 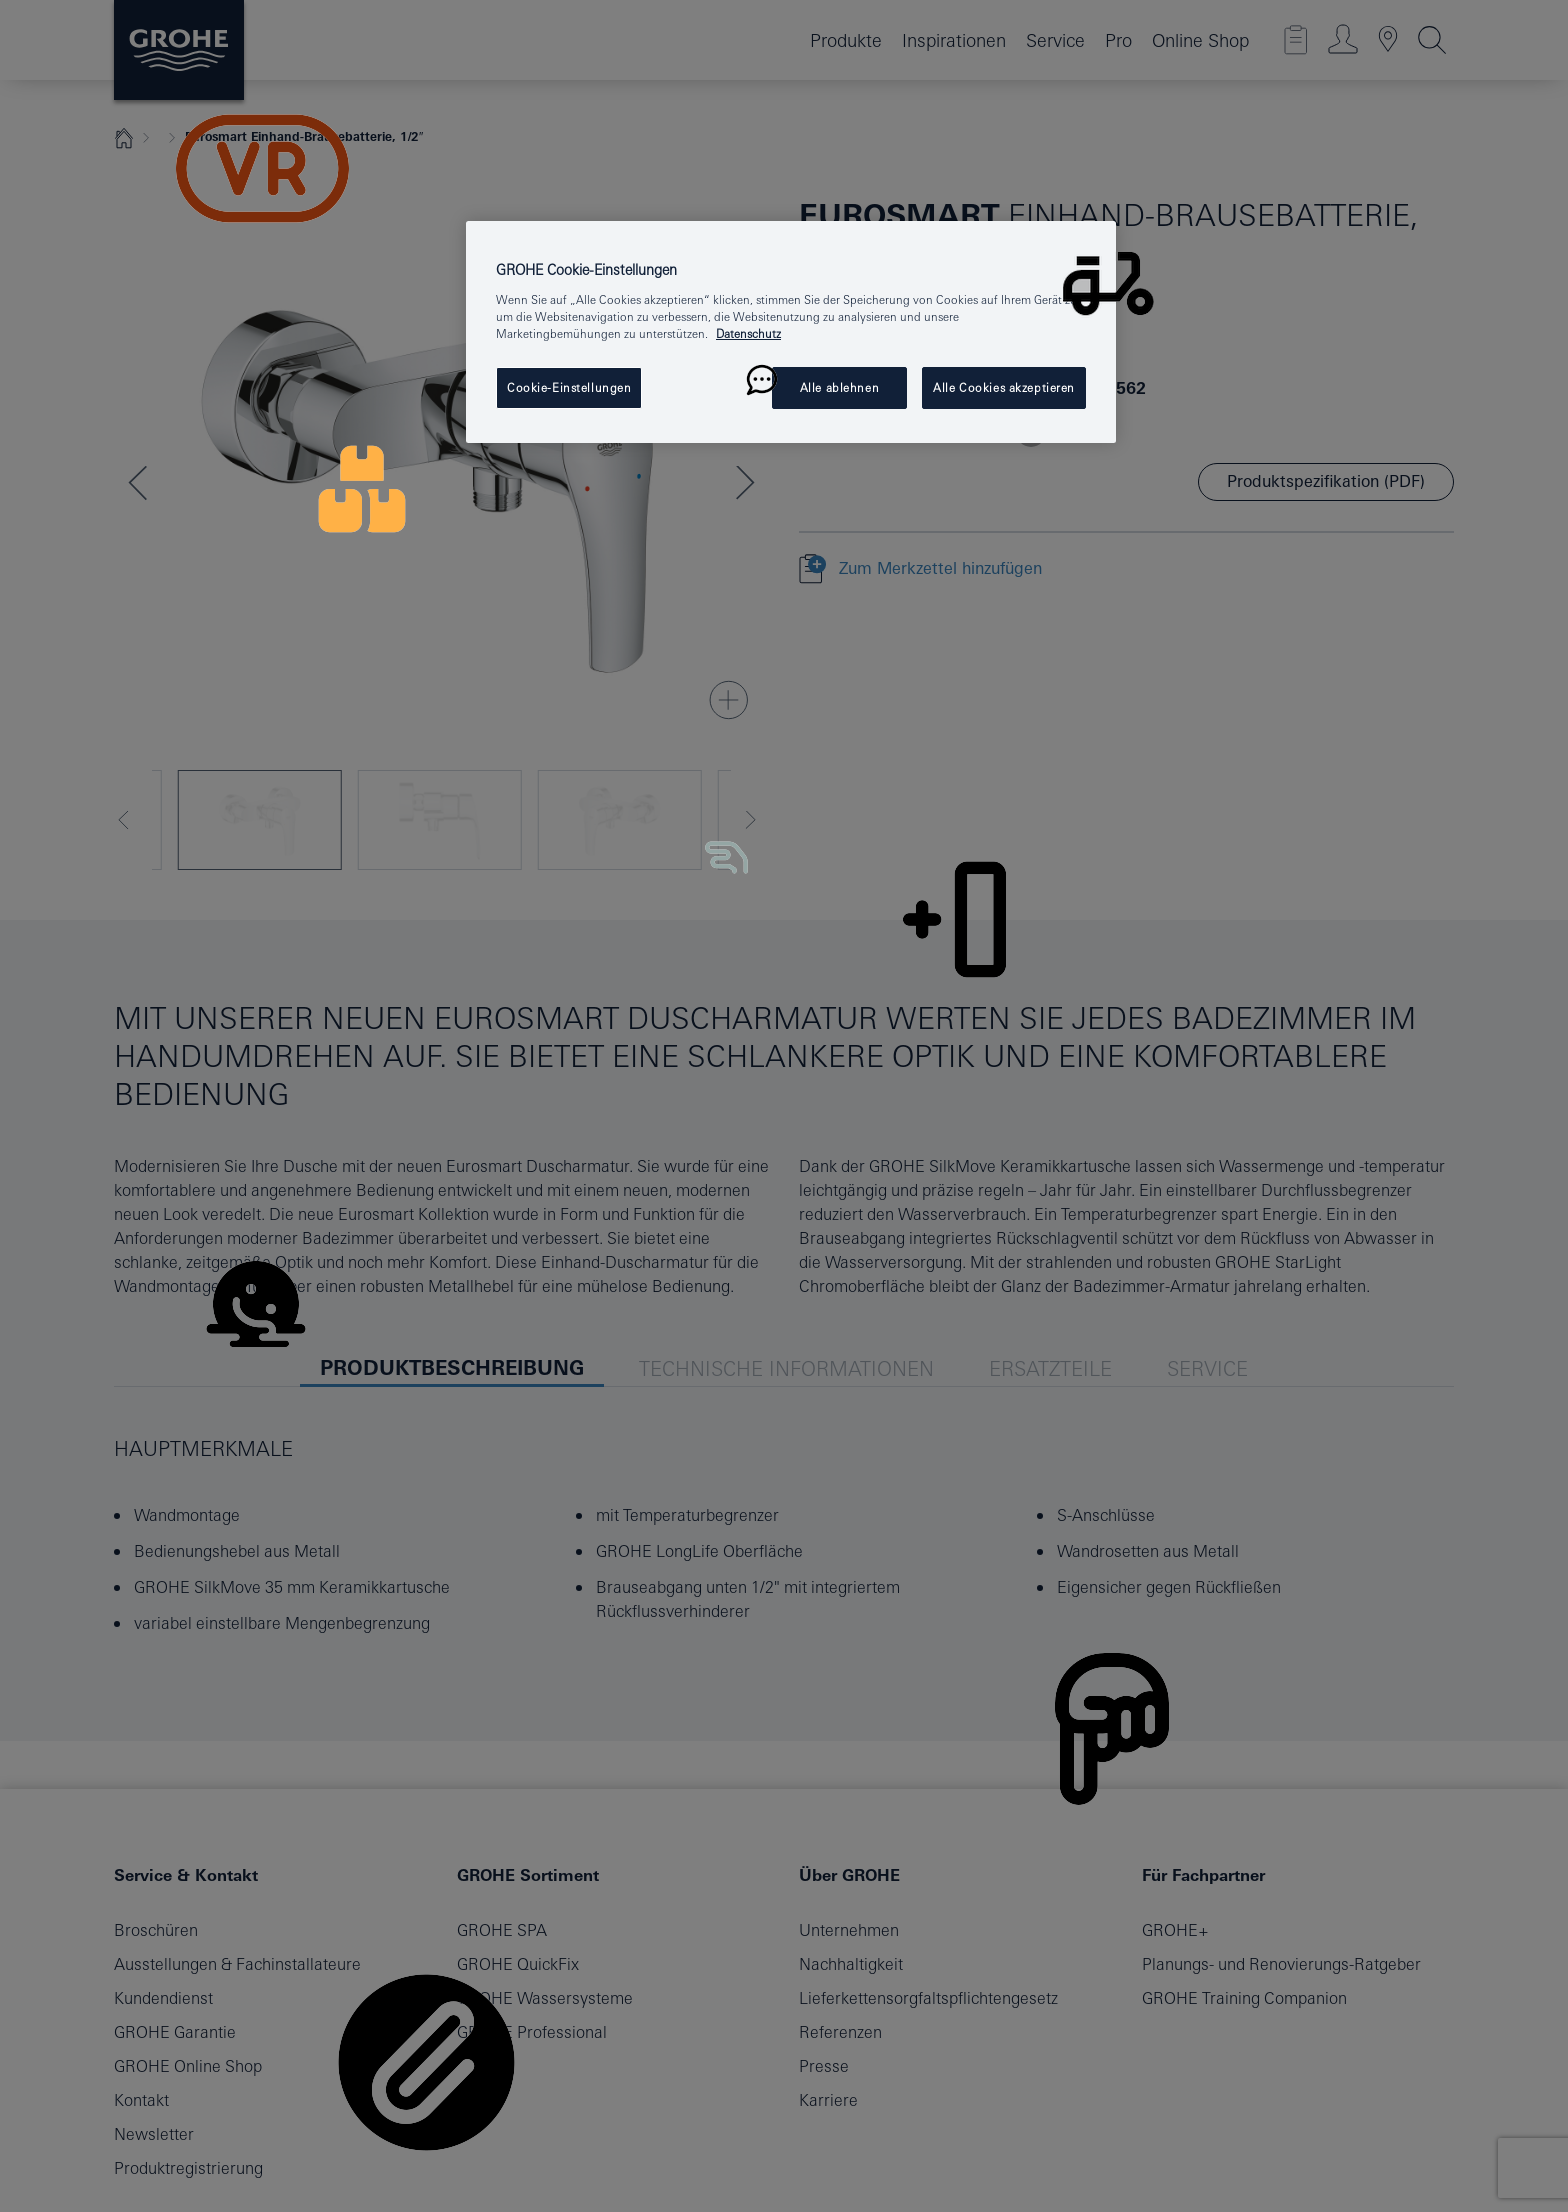 What do you see at coordinates (362, 489) in the screenshot?
I see `view inventory or stock items` at bounding box center [362, 489].